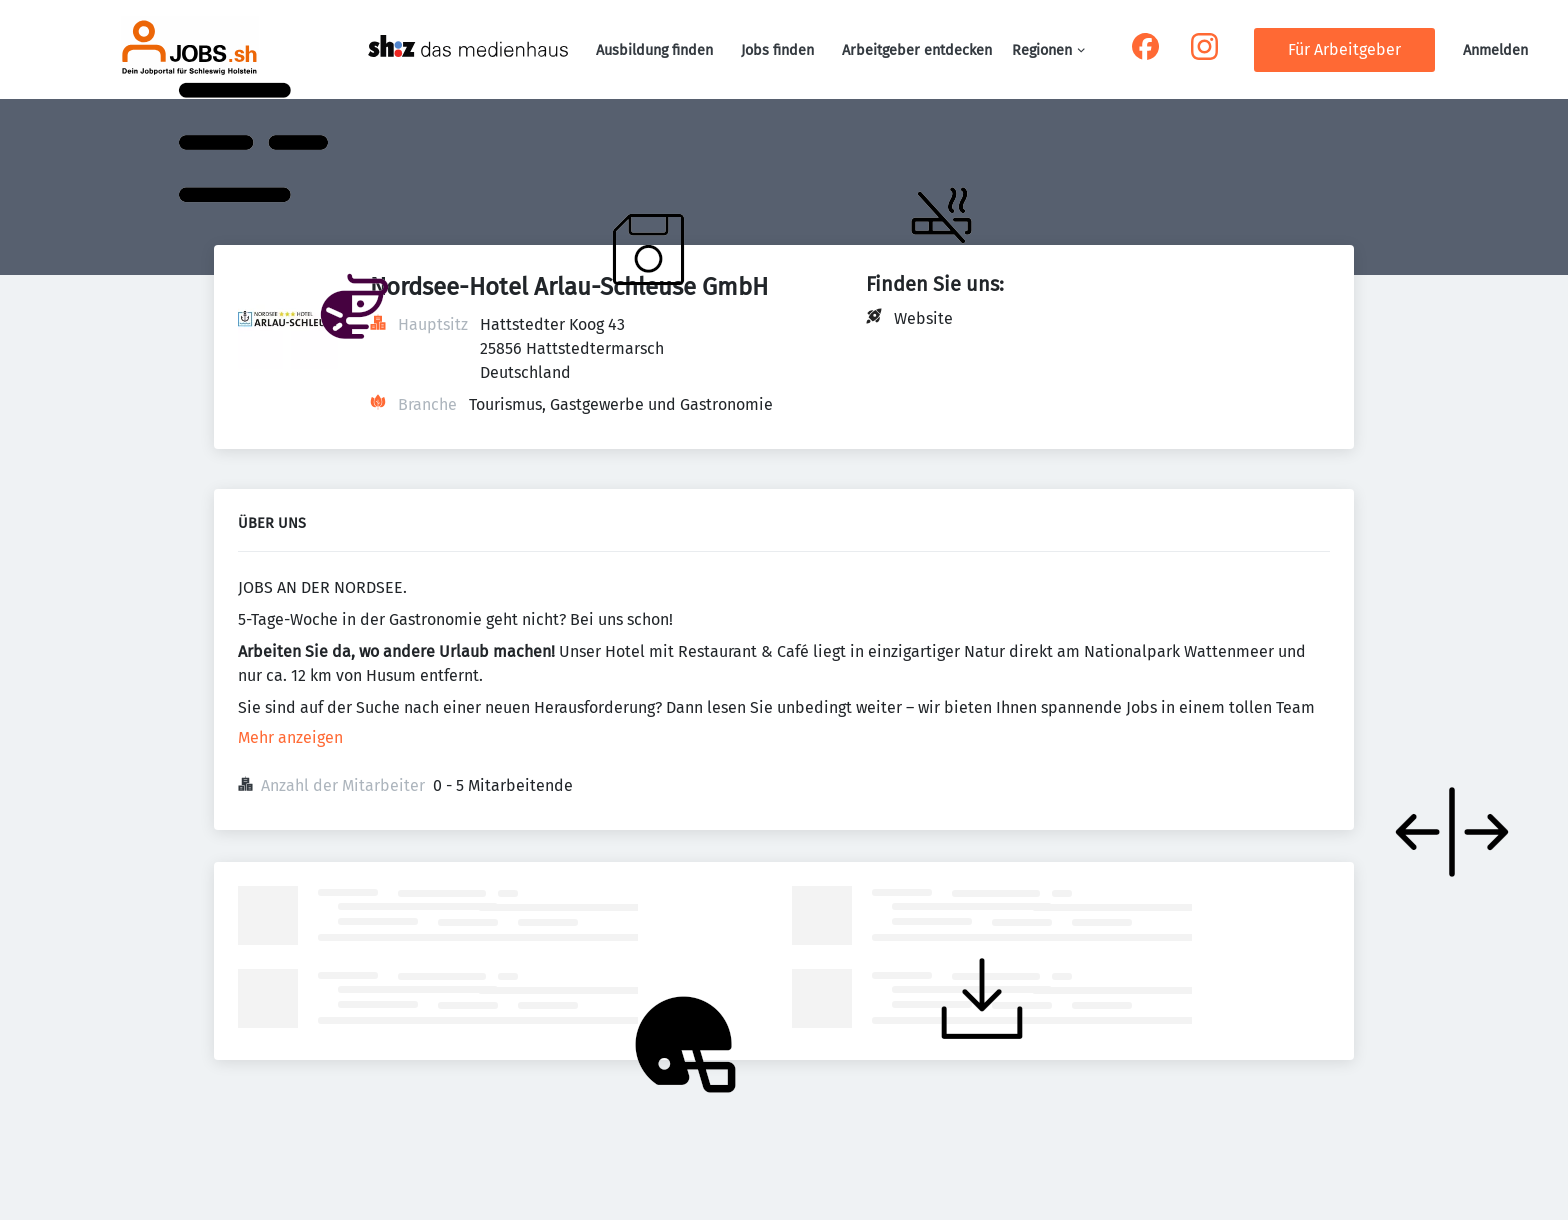 The height and width of the screenshot is (1220, 1568). I want to click on remove an item from the list, so click(253, 142).